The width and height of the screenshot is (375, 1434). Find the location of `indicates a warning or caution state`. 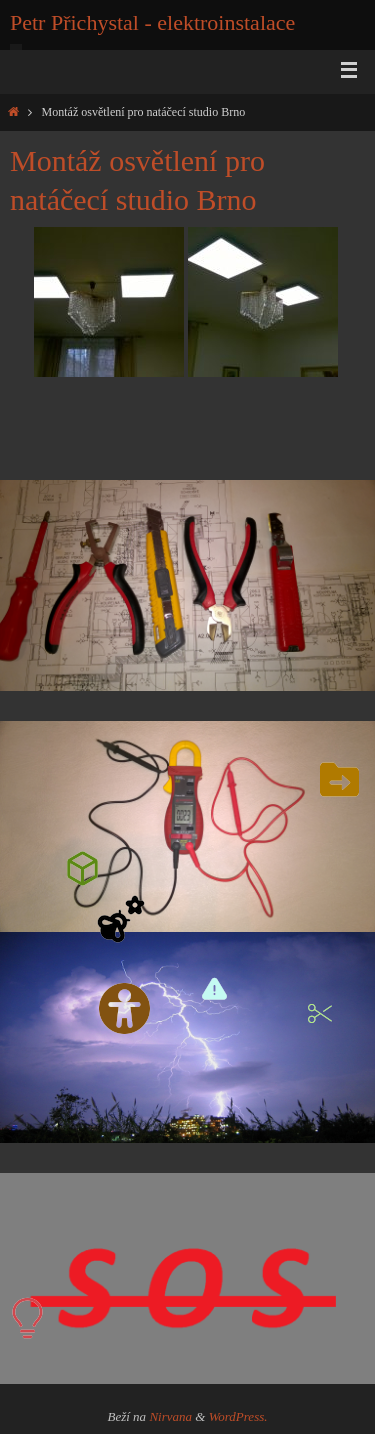

indicates a warning or caution state is located at coordinates (214, 989).